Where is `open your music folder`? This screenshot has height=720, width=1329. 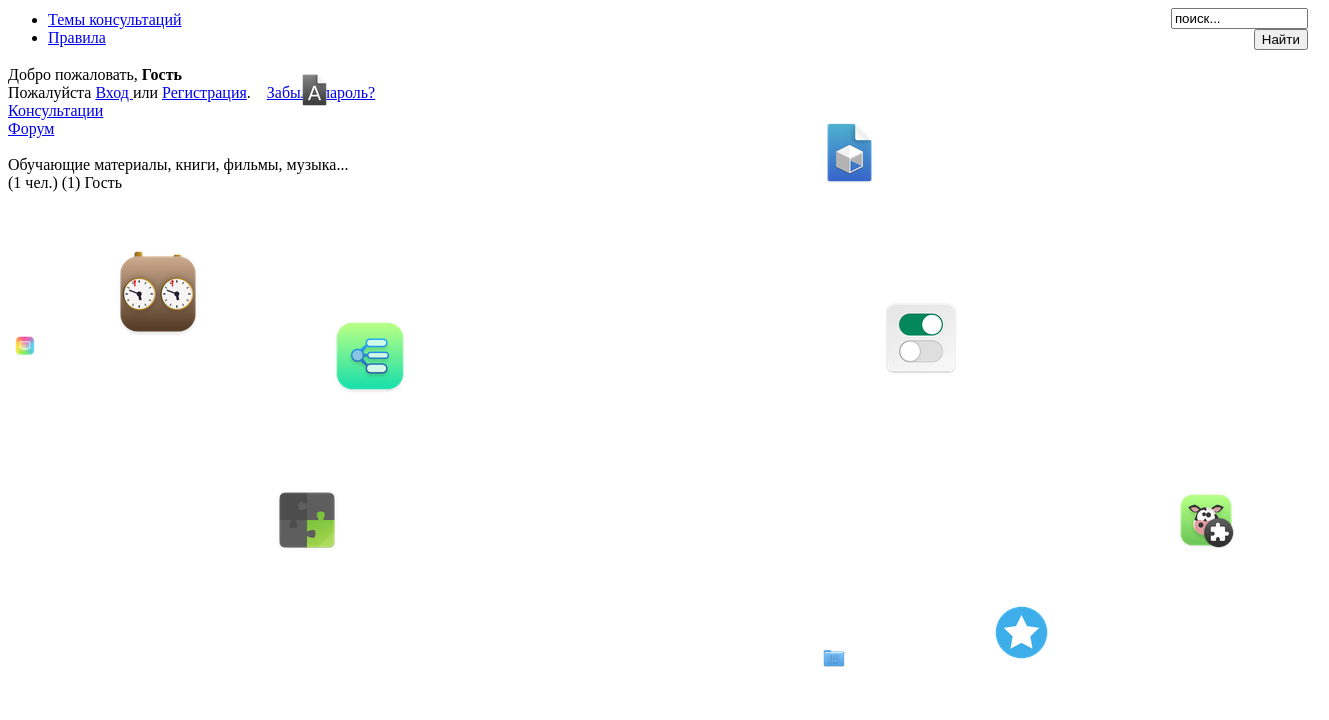 open your music folder is located at coordinates (834, 658).